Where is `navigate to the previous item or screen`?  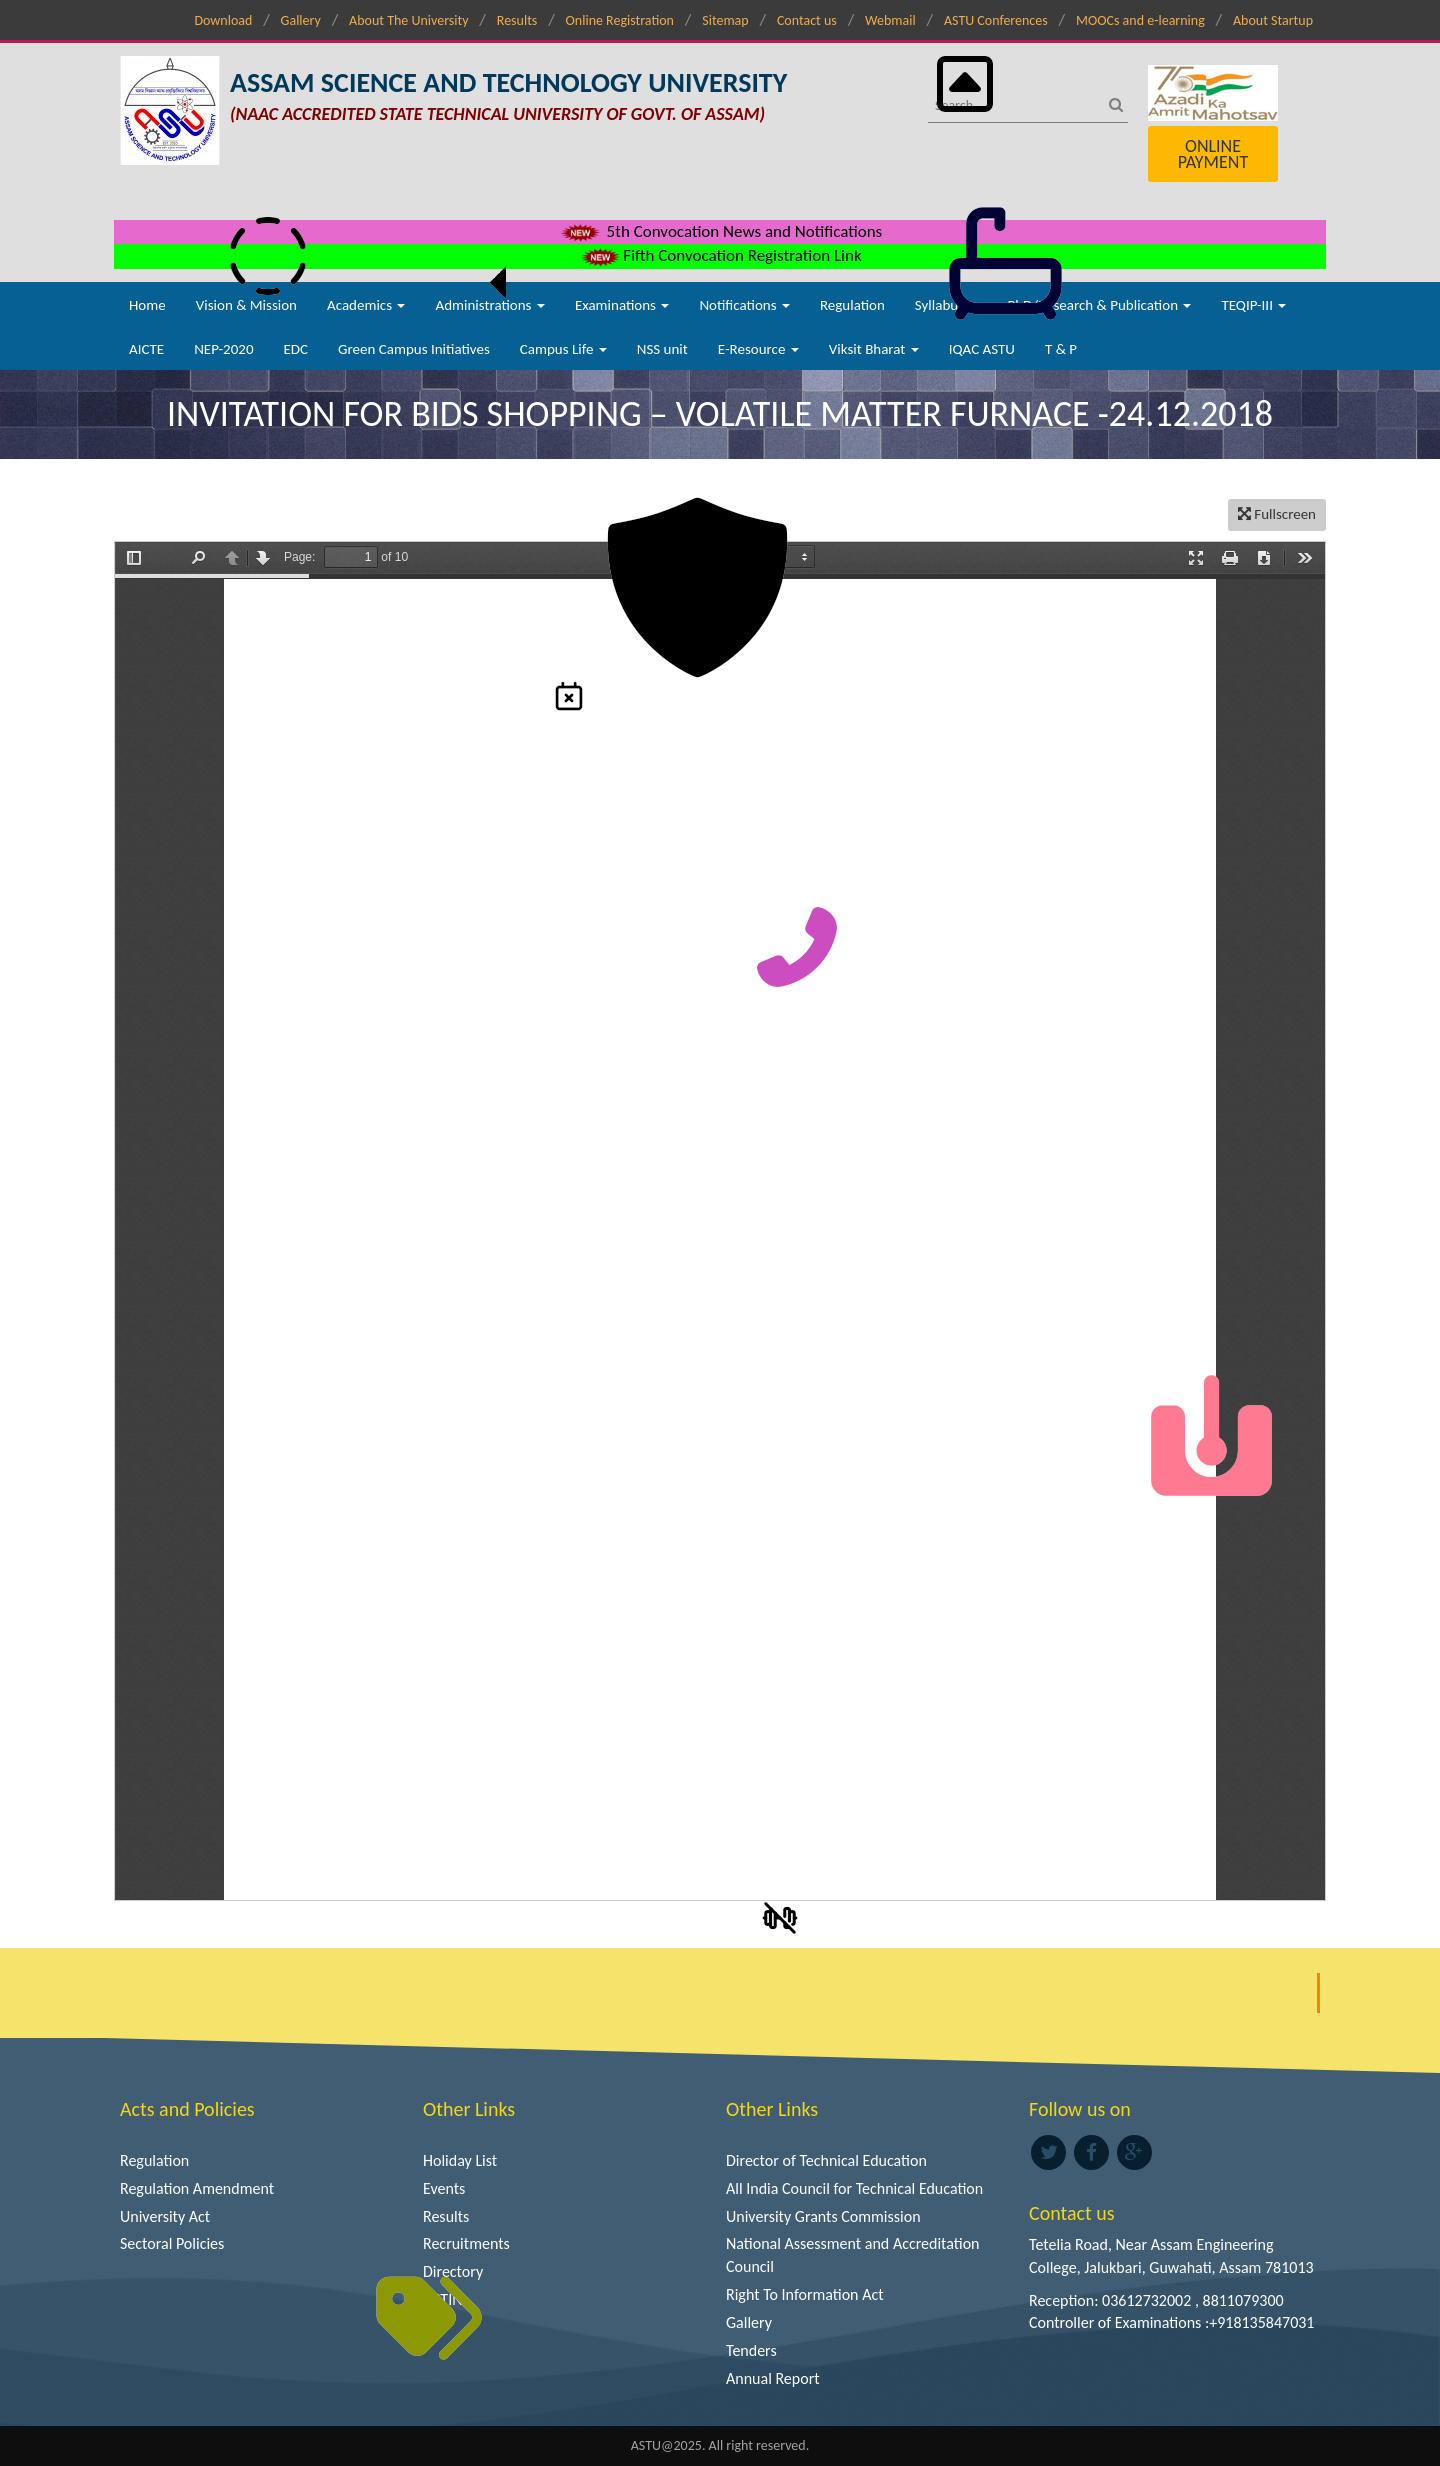
navigate to the previous item or screen is located at coordinates (499, 282).